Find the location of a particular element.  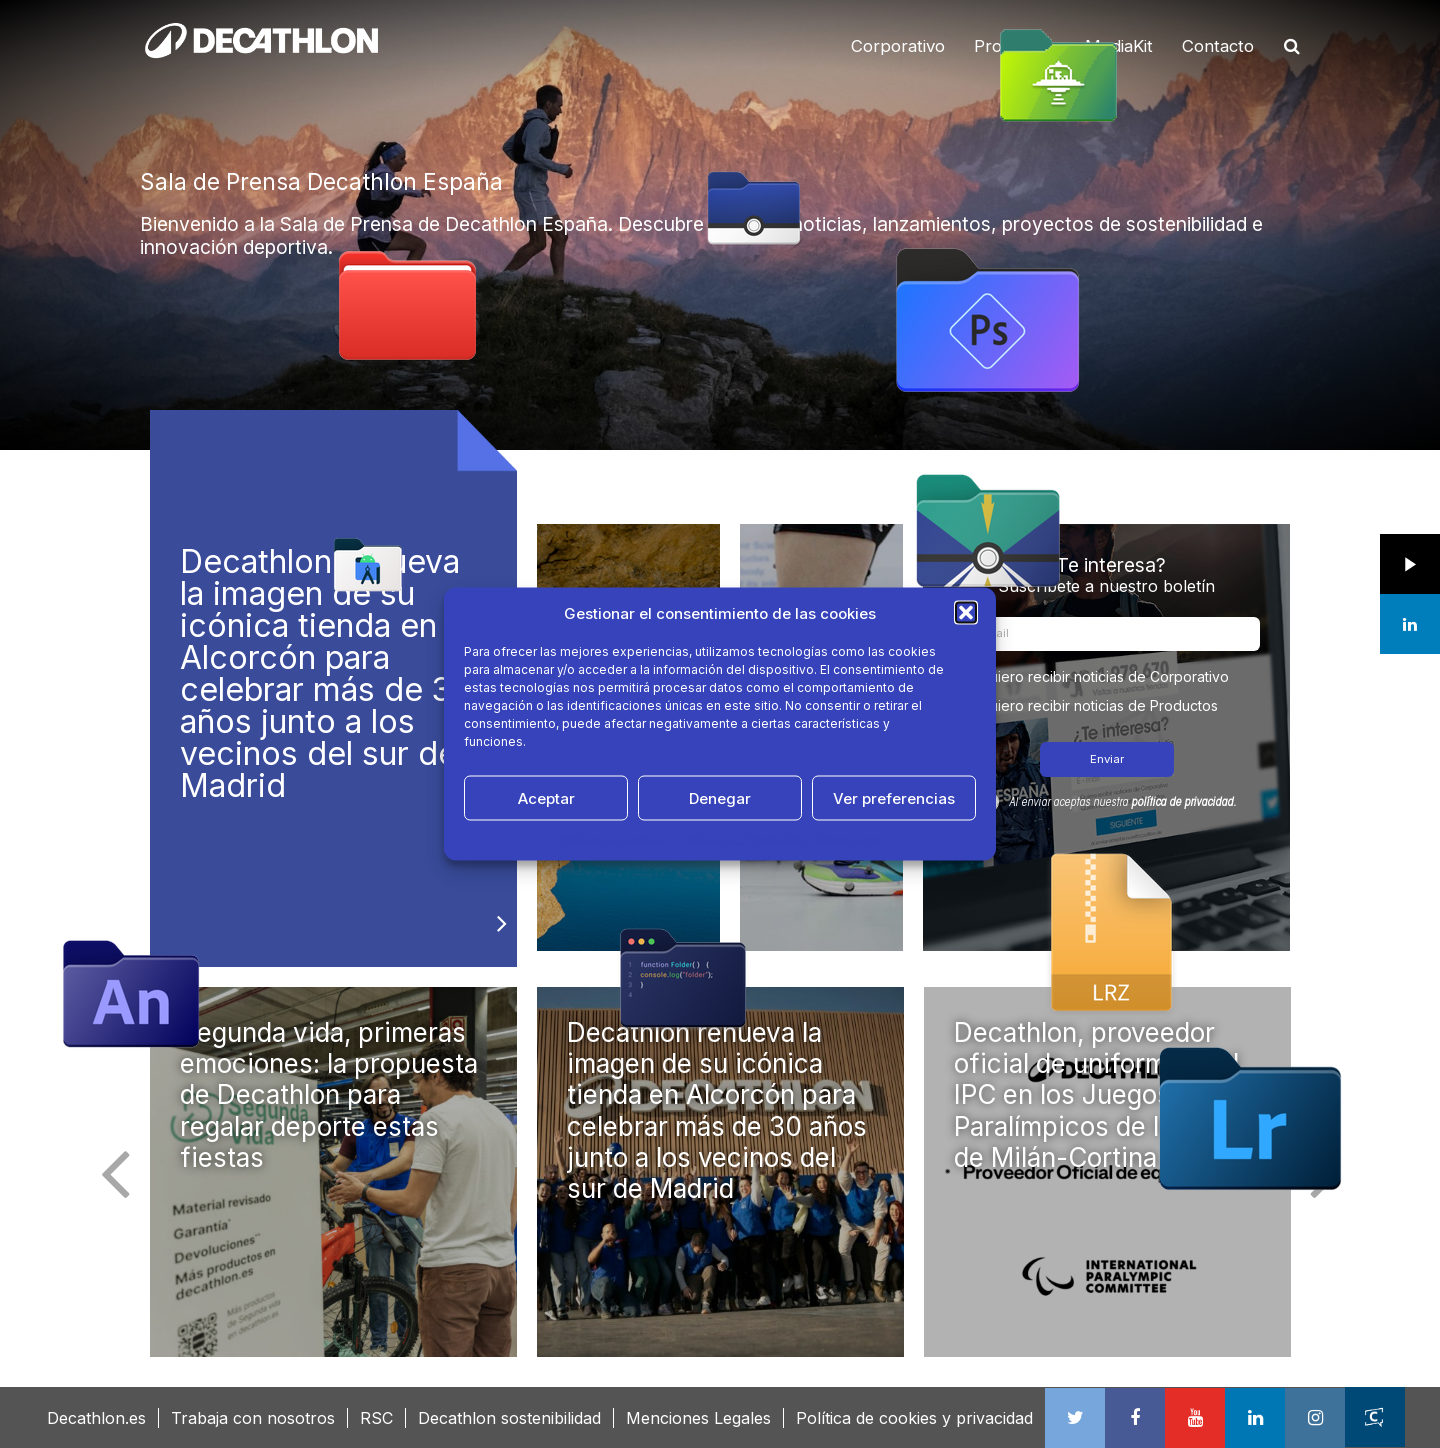

folder containing pokémon game files or saves is located at coordinates (753, 210).